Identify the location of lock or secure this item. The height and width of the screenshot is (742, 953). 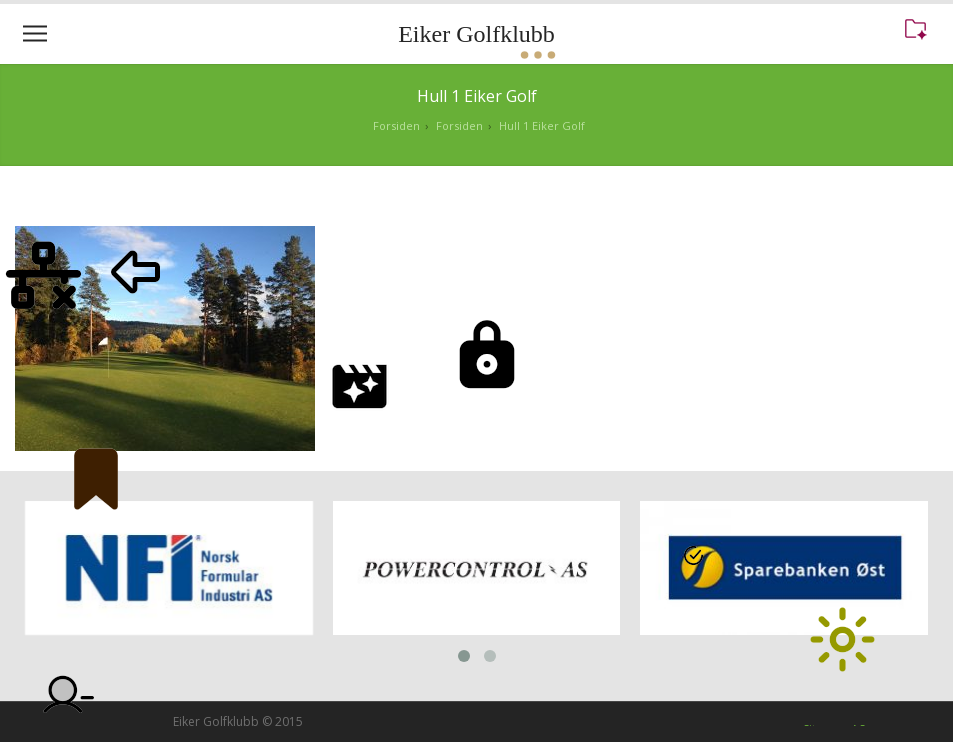
(487, 354).